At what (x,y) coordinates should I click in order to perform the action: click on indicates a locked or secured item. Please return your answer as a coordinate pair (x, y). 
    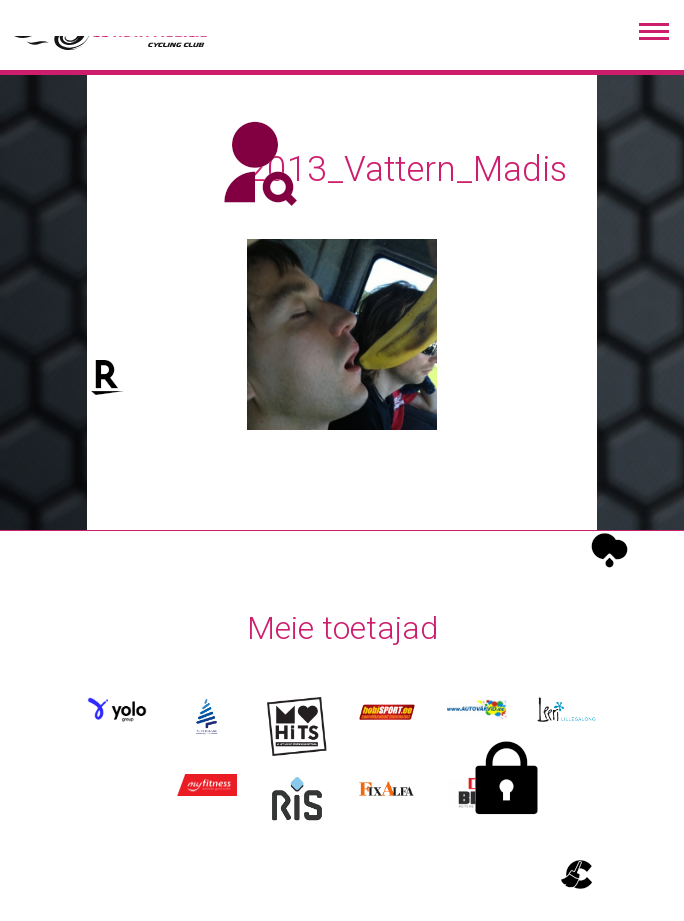
    Looking at the image, I should click on (506, 779).